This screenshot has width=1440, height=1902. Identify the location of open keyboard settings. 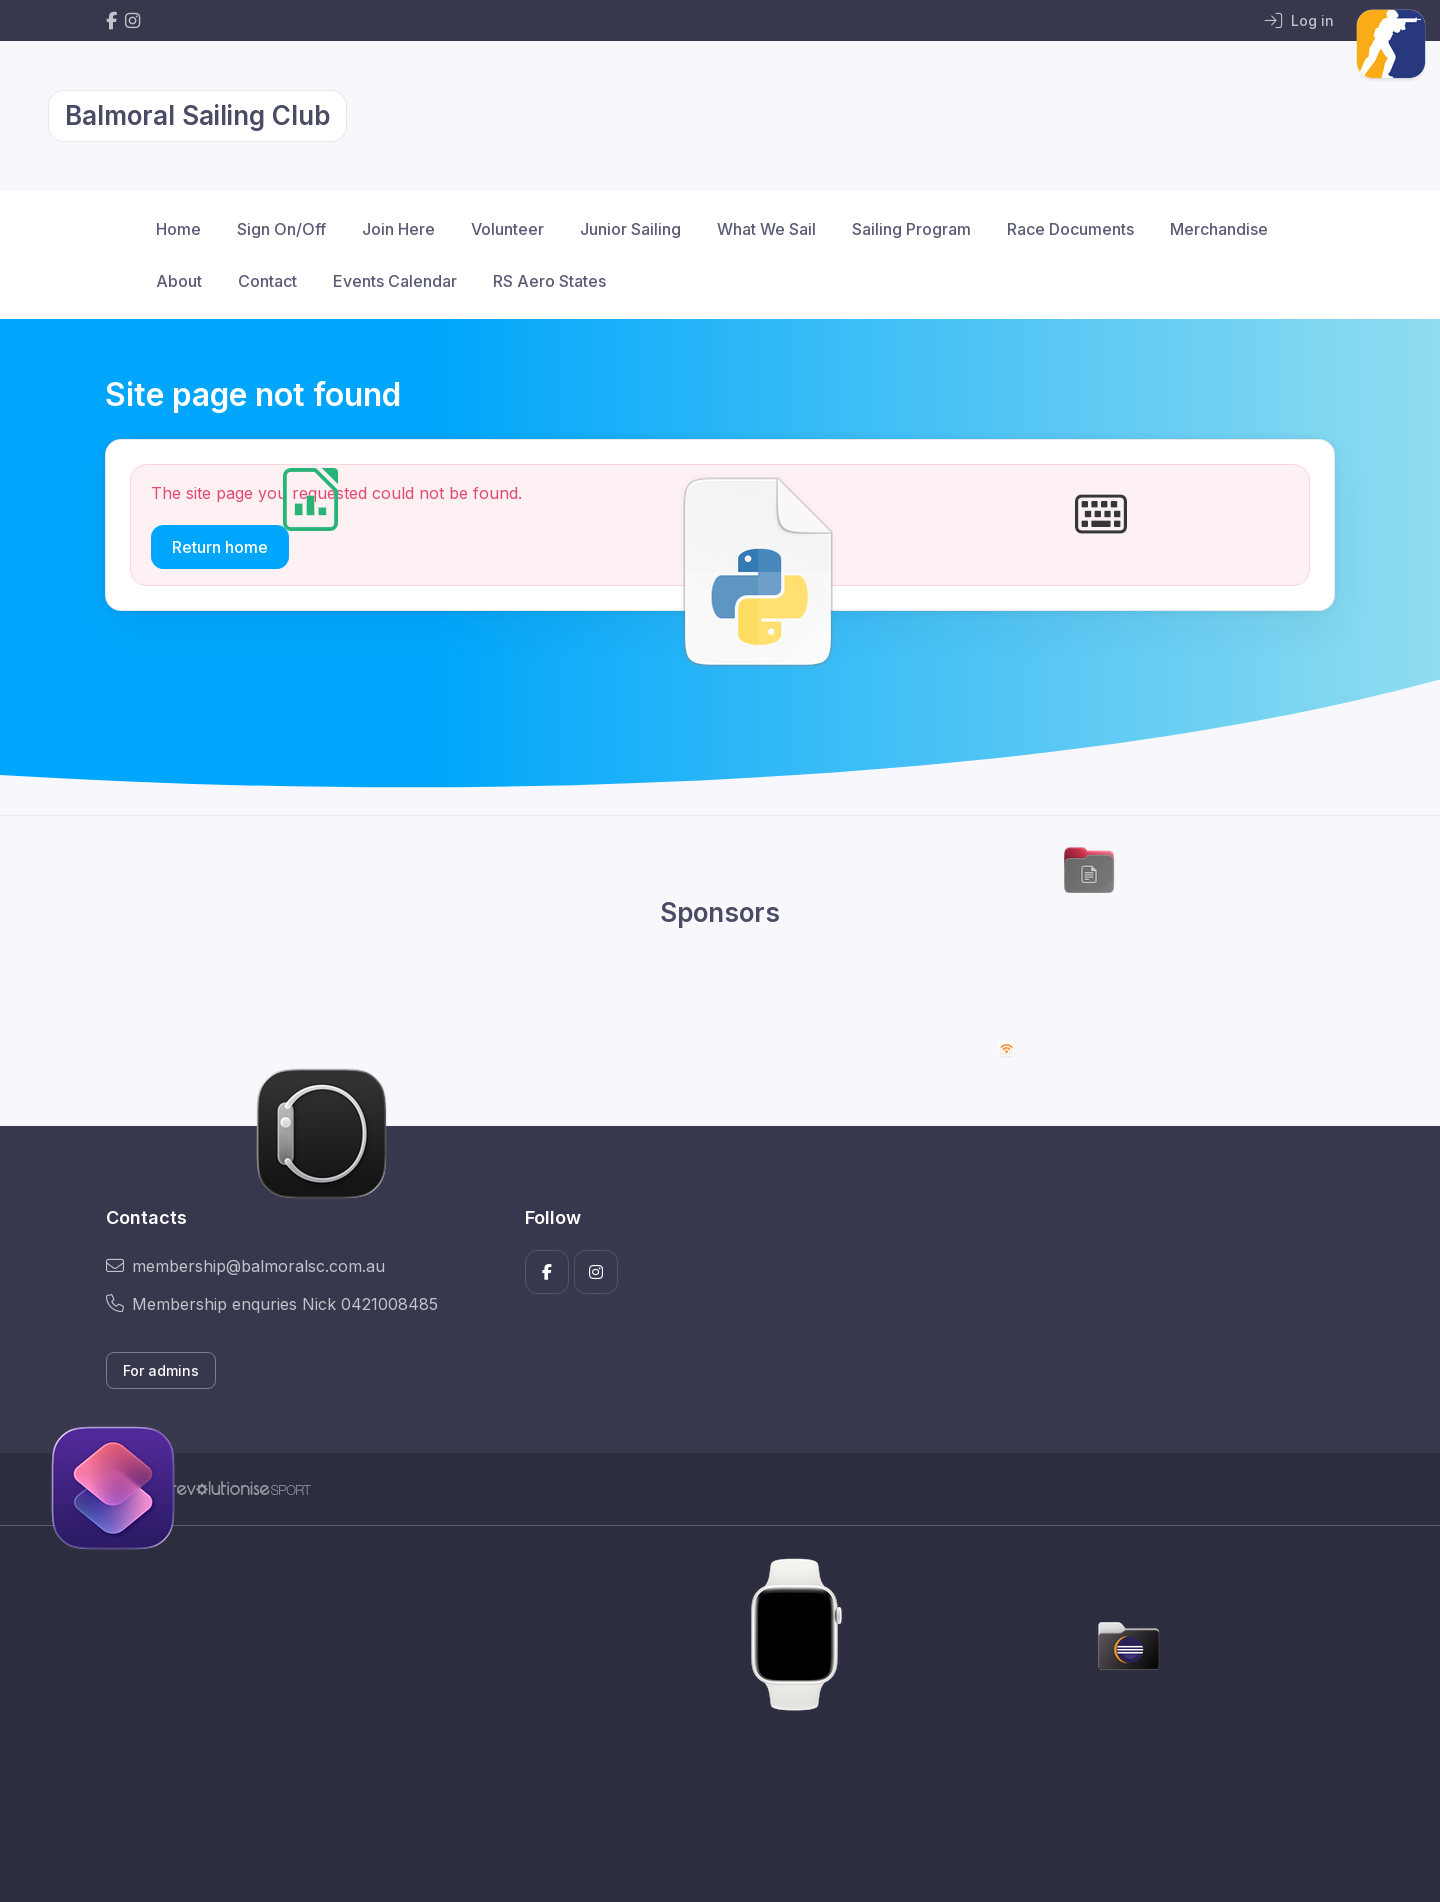
(1101, 514).